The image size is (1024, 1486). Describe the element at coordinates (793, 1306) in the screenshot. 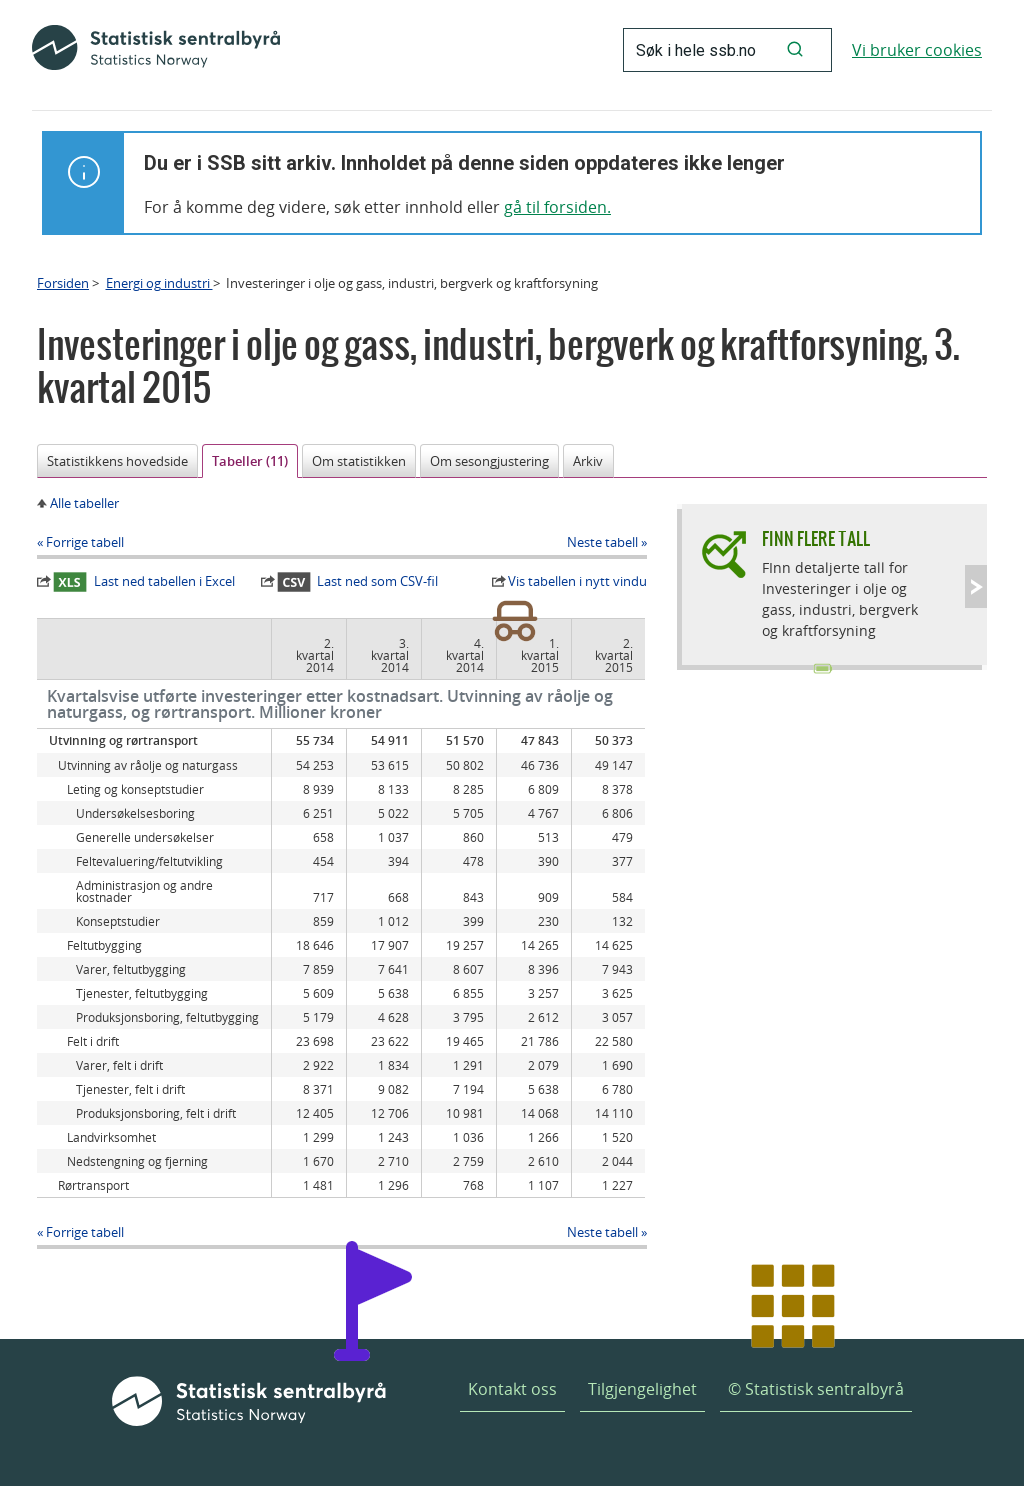

I see `open the app drawer or menu` at that location.